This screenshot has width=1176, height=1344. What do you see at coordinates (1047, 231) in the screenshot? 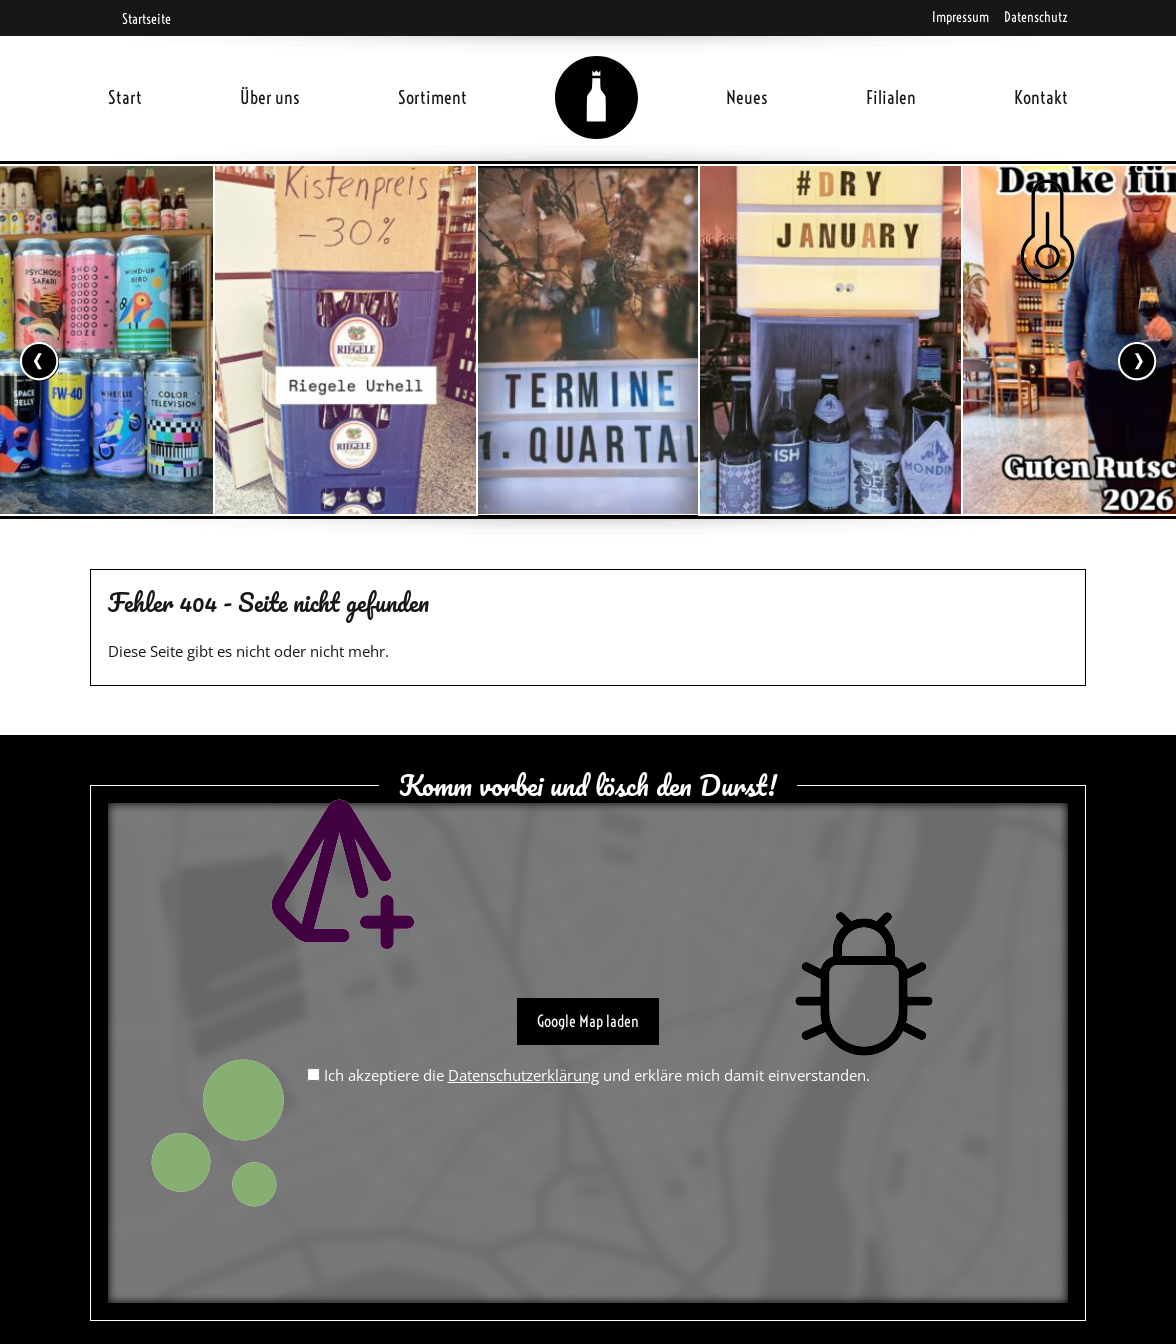
I see `view current temperature` at bounding box center [1047, 231].